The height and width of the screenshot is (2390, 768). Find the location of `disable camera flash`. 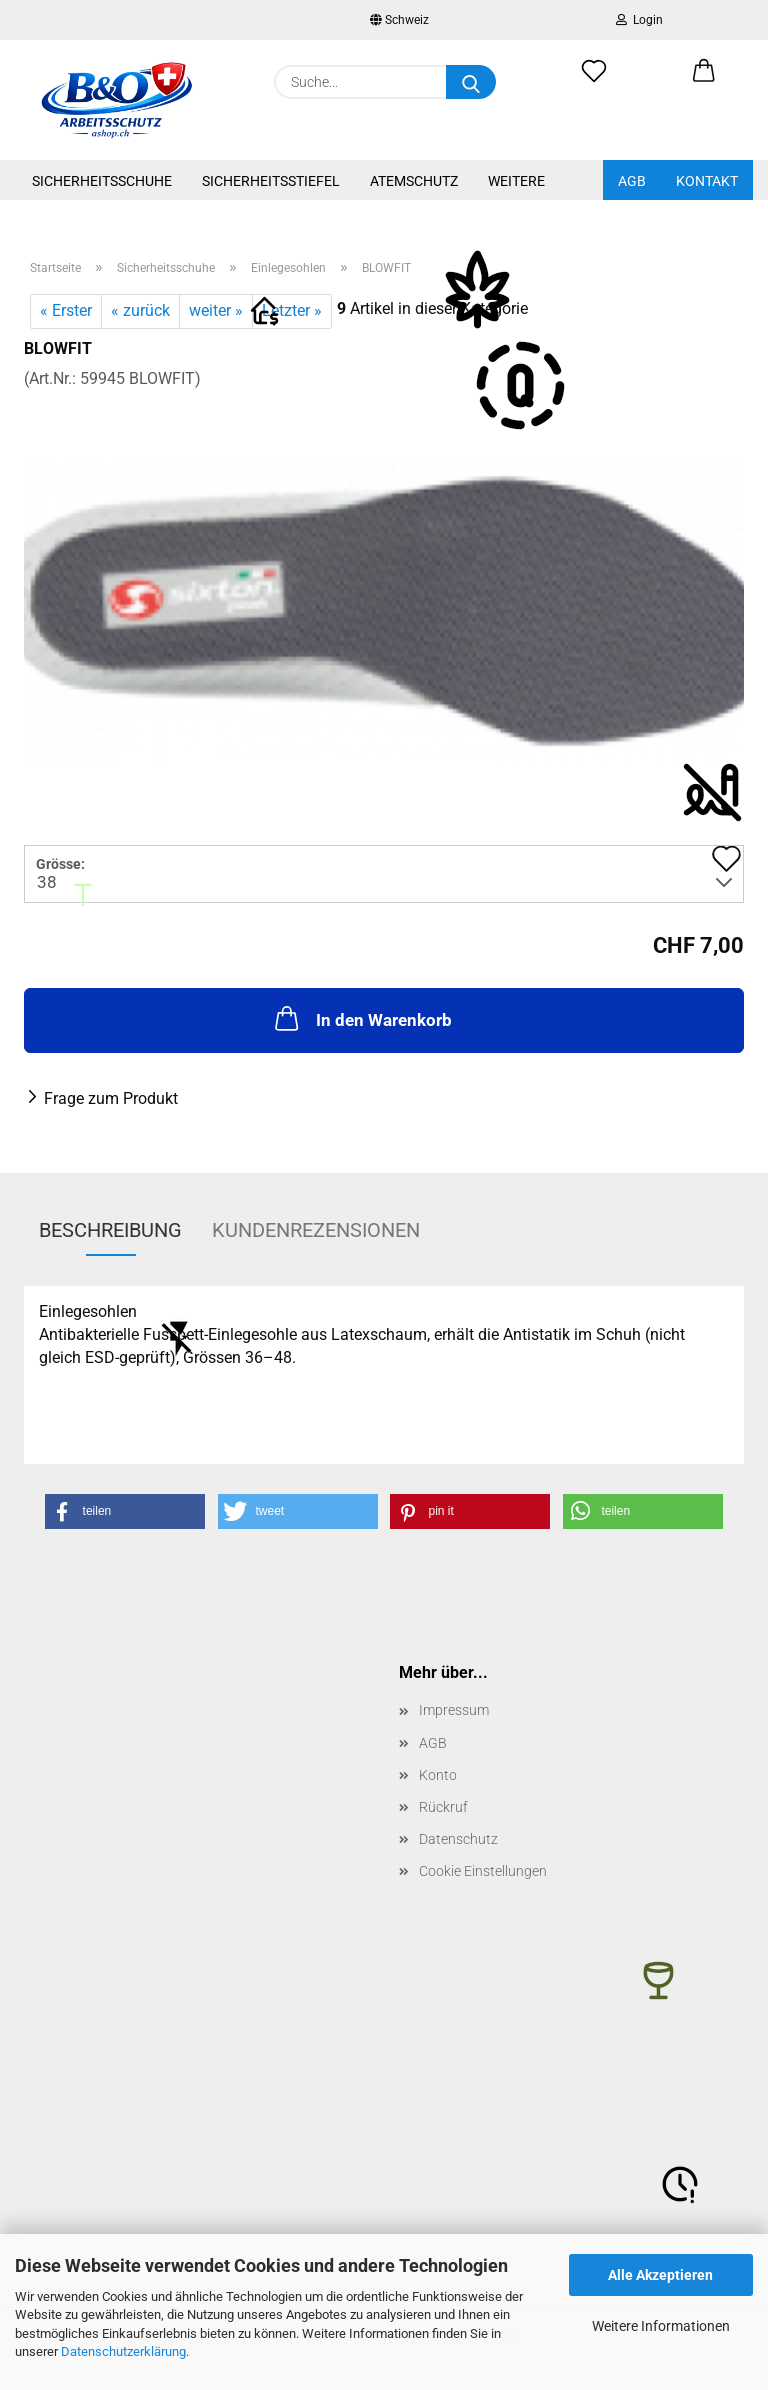

disable camera flash is located at coordinates (179, 1339).